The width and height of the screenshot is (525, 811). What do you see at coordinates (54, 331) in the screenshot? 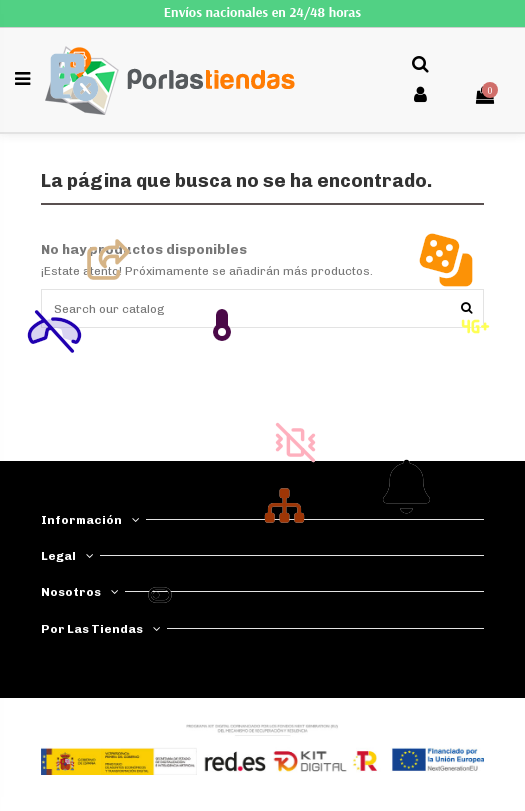
I see `end or decline a phone call` at bounding box center [54, 331].